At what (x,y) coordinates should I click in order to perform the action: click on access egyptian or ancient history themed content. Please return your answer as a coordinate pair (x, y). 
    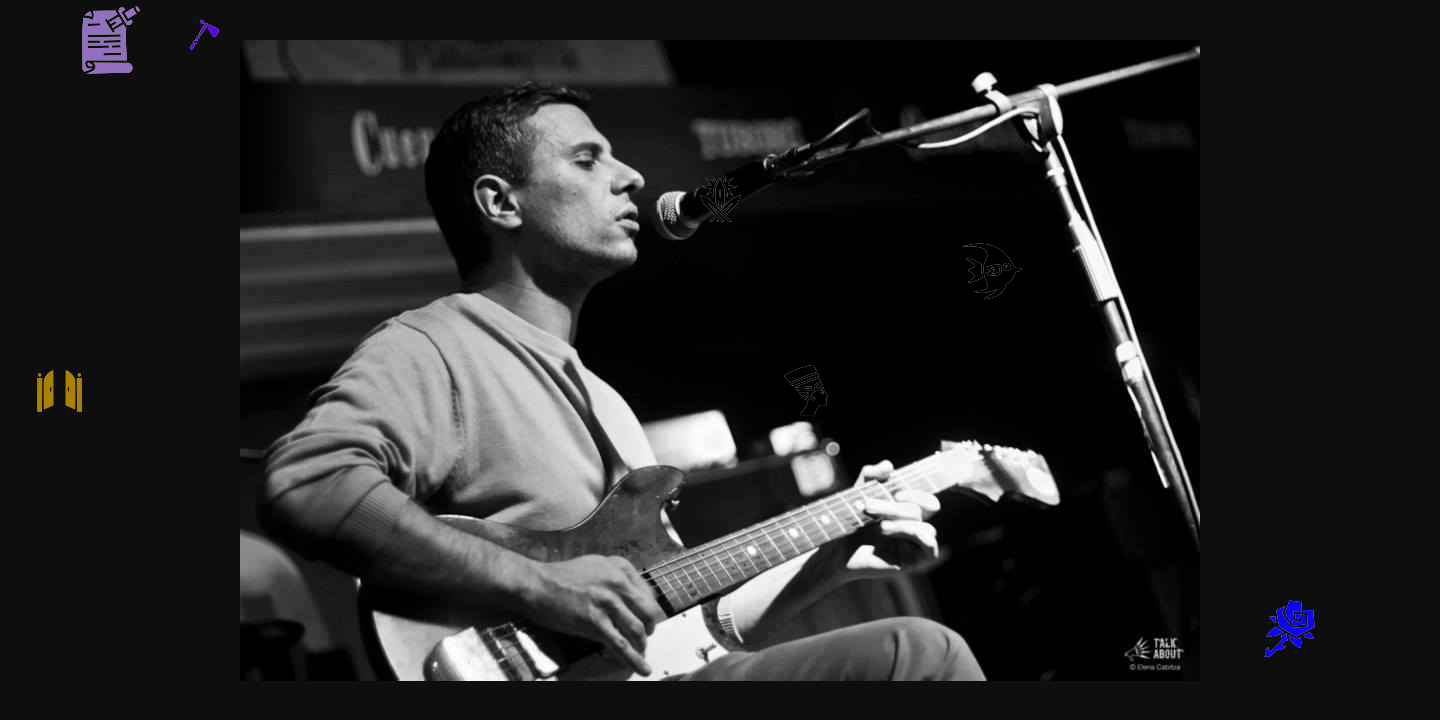
    Looking at the image, I should click on (806, 390).